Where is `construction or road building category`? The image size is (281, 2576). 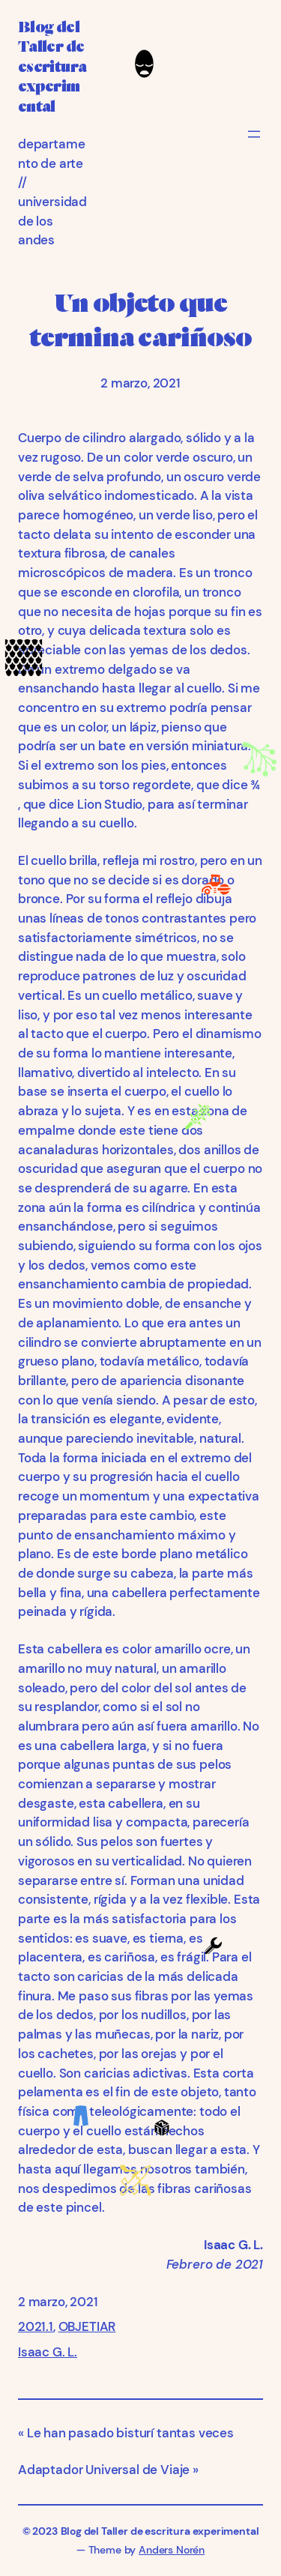
construction or road building category is located at coordinates (216, 883).